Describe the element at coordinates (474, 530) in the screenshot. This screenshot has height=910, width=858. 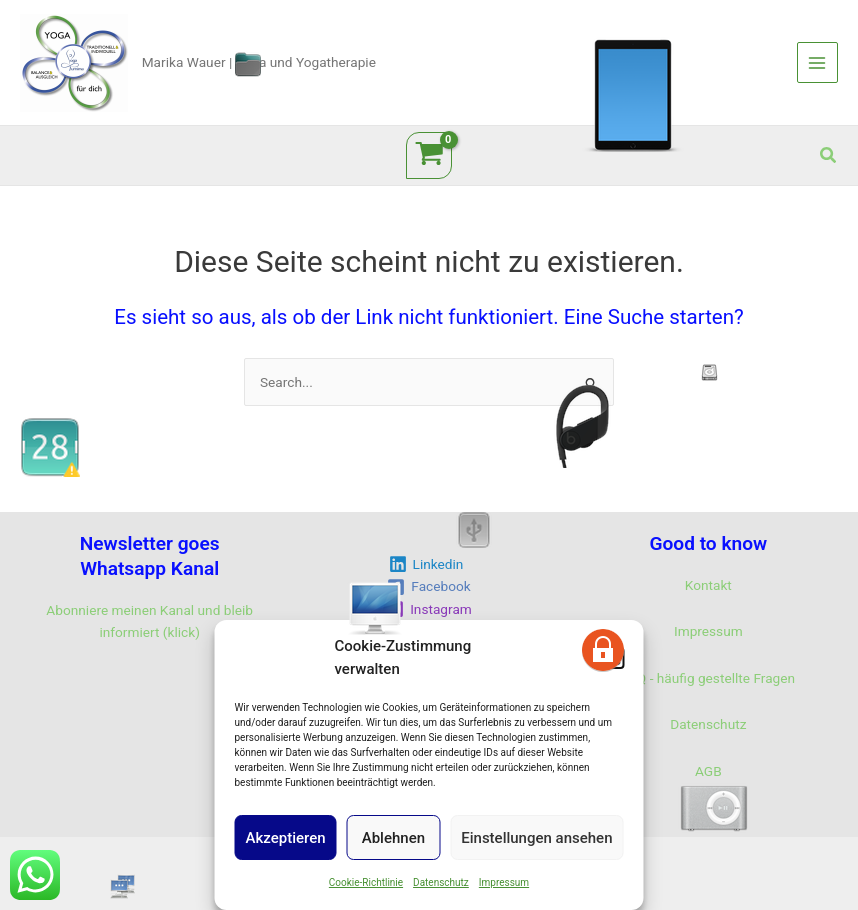
I see `access connected USB storage device` at that location.